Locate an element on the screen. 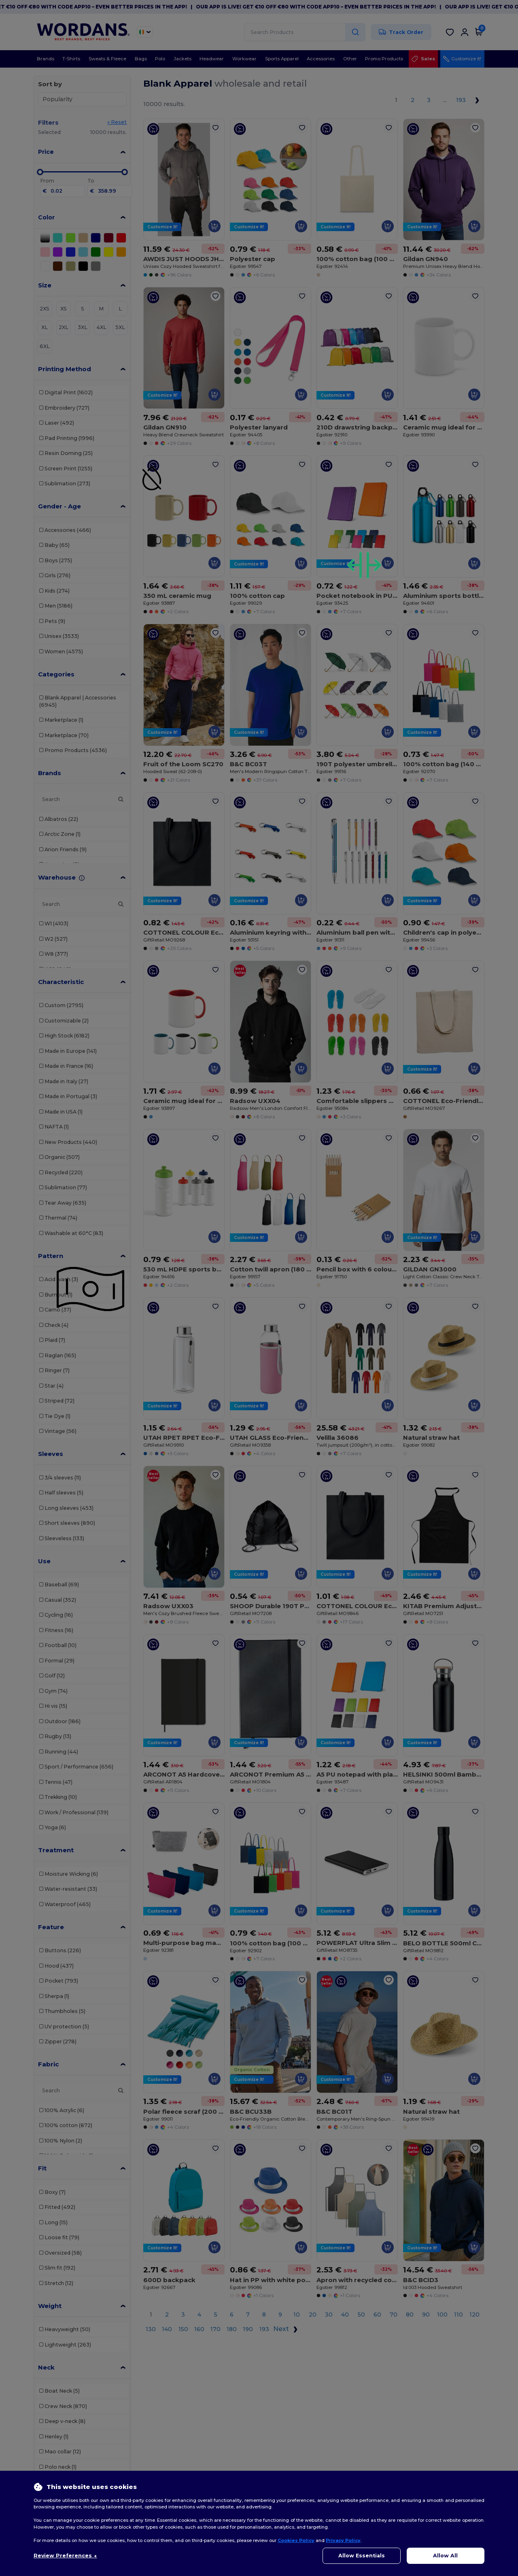 The height and width of the screenshot is (2576, 518). disable water or liquid detection is located at coordinates (152, 479).